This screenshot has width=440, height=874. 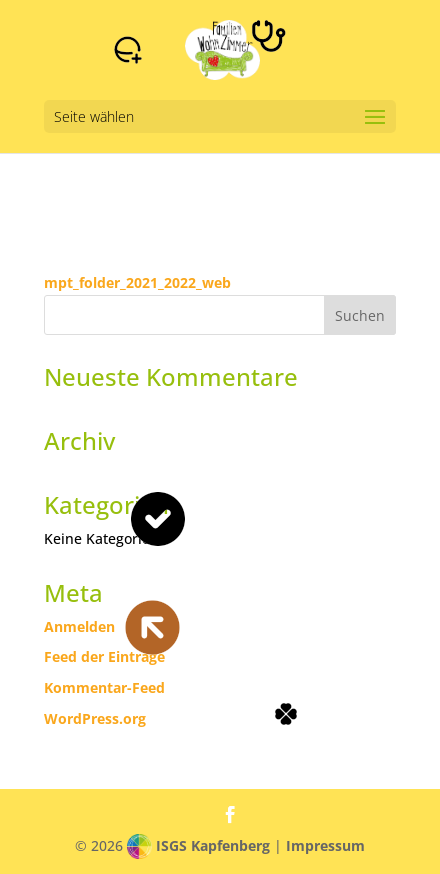 What do you see at coordinates (268, 36) in the screenshot?
I see `access health or medical features` at bounding box center [268, 36].